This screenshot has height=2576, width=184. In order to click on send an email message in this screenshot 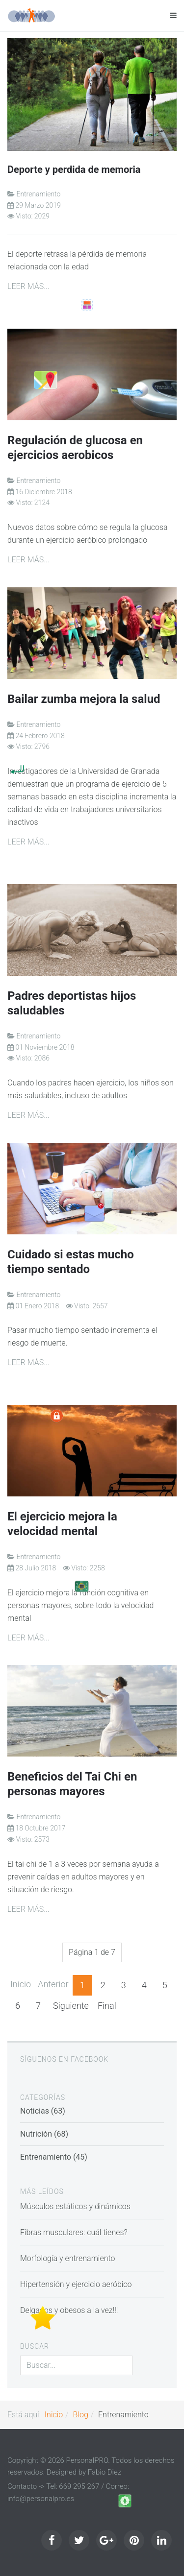, I will do `click(94, 1213)`.